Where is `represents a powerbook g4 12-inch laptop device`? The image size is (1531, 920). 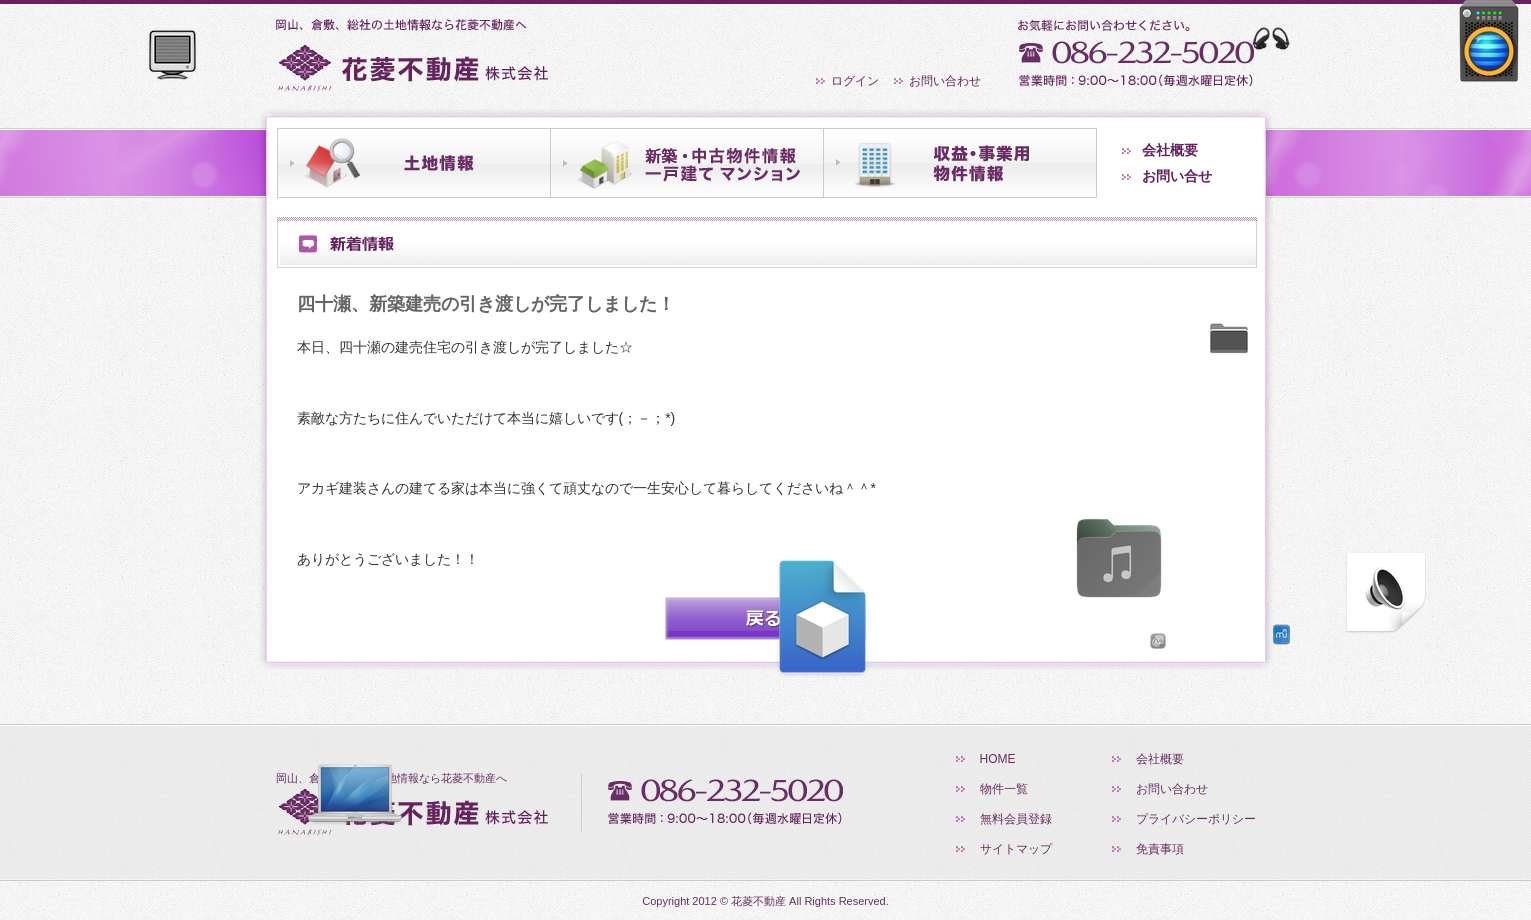
represents a powerbook g4 12-inch laptop device is located at coordinates (355, 788).